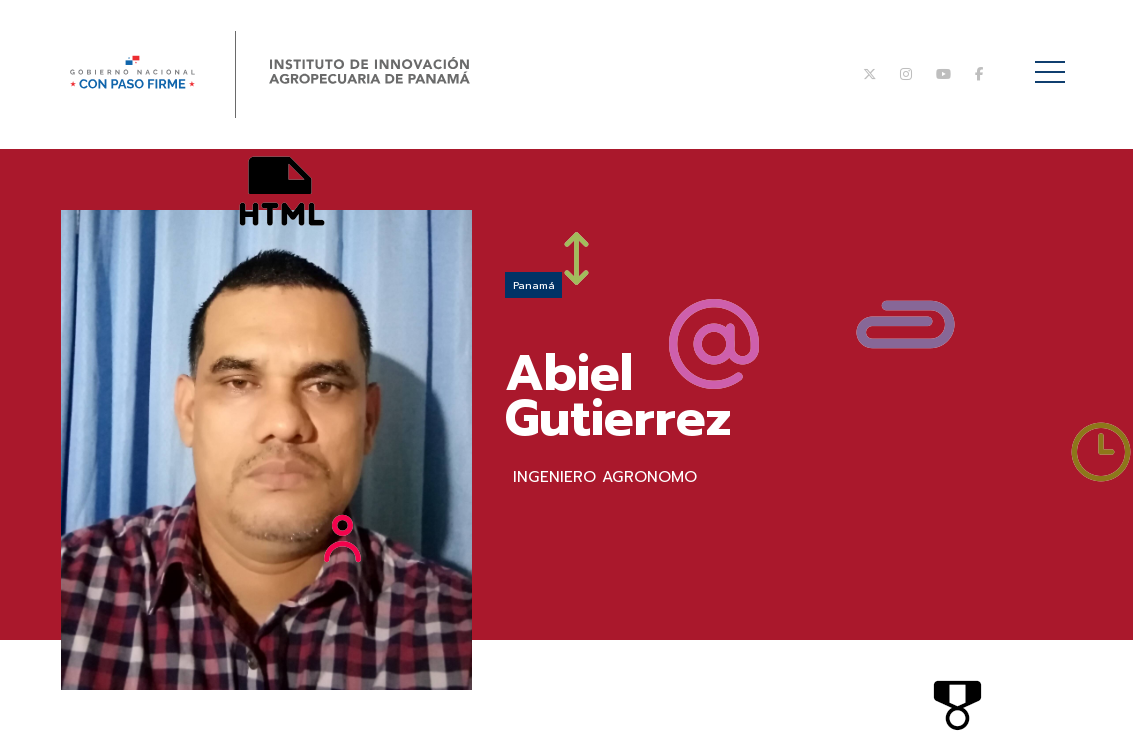 Image resolution: width=1133 pixels, height=751 pixels. I want to click on mention a user in a post or comment, so click(714, 344).